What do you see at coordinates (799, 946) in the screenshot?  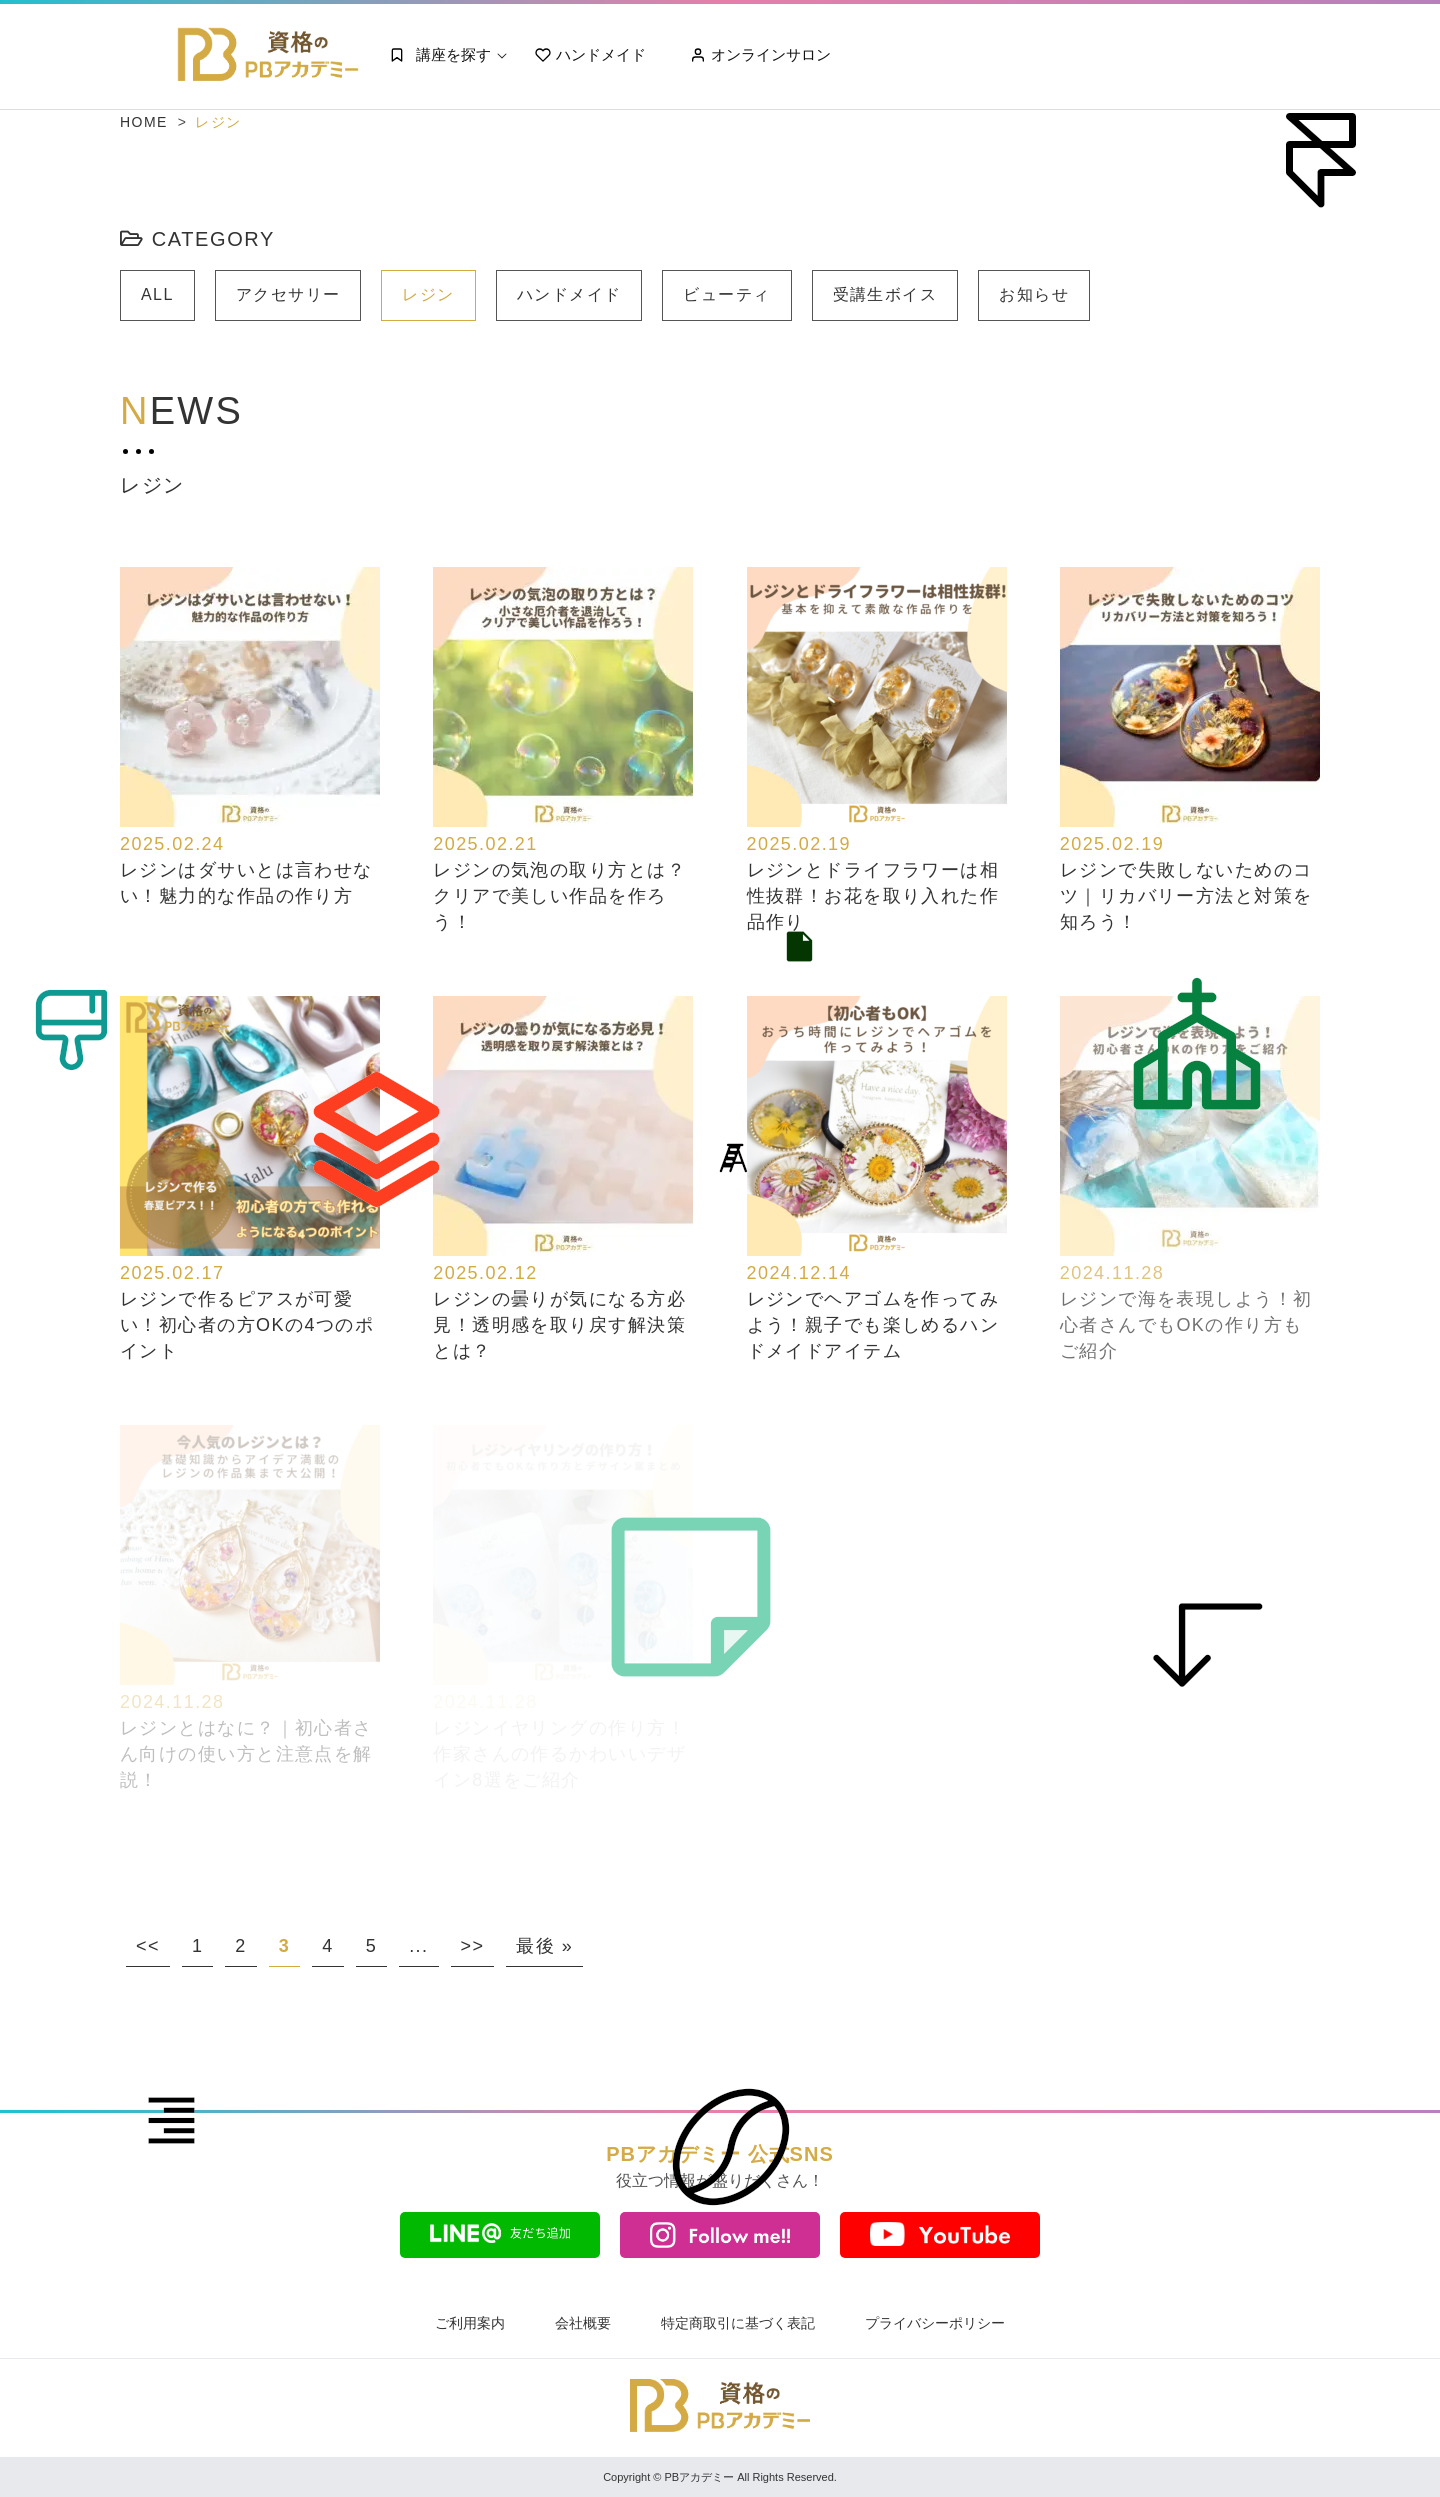 I see `view or open a file` at bounding box center [799, 946].